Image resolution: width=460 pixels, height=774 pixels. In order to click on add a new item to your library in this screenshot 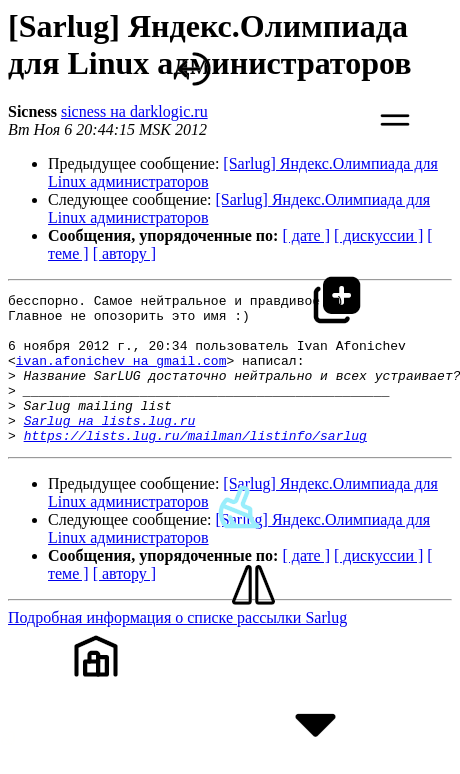, I will do `click(337, 300)`.